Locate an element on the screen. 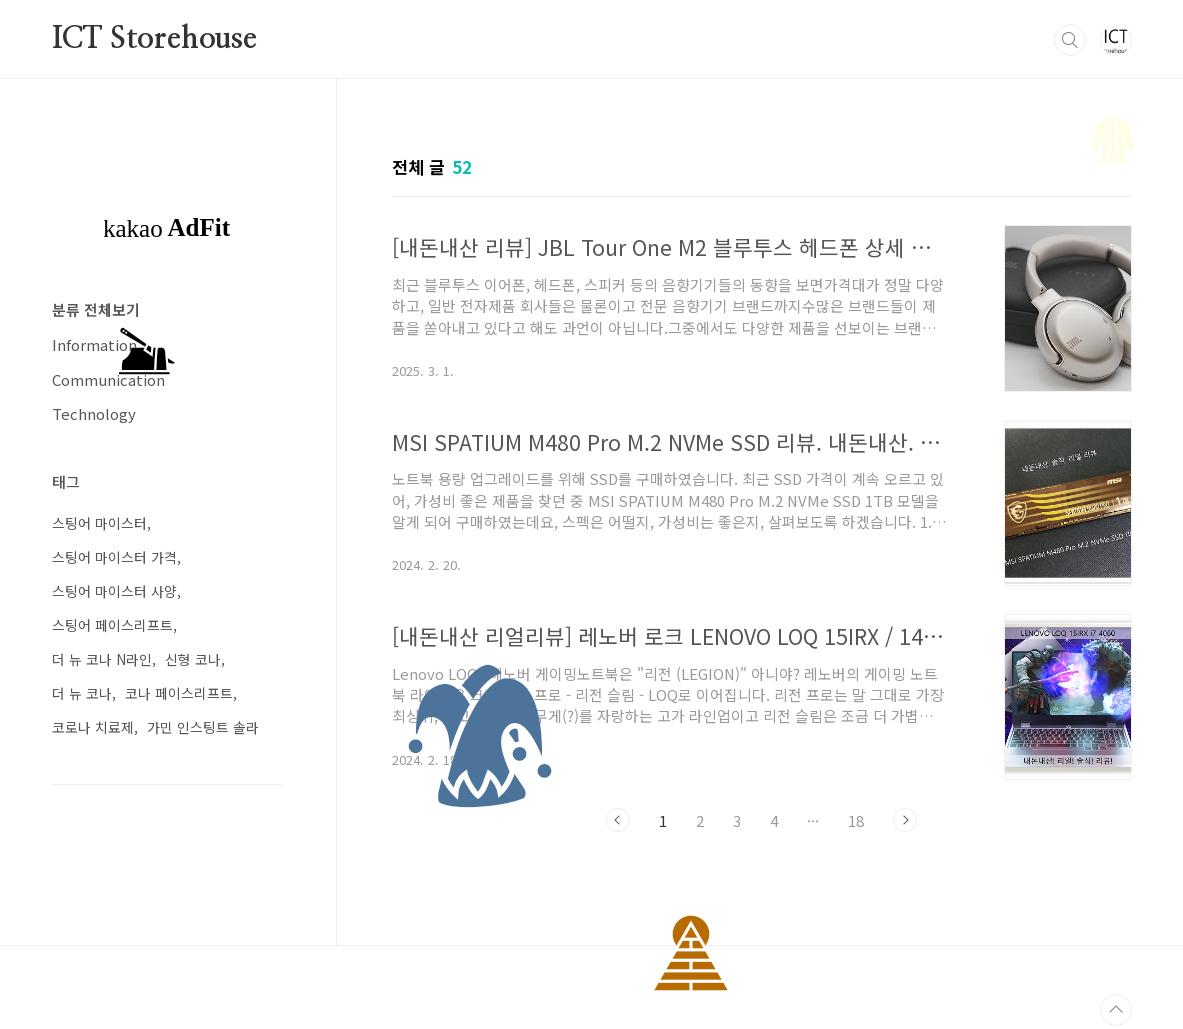  access joke or humor features is located at coordinates (480, 736).